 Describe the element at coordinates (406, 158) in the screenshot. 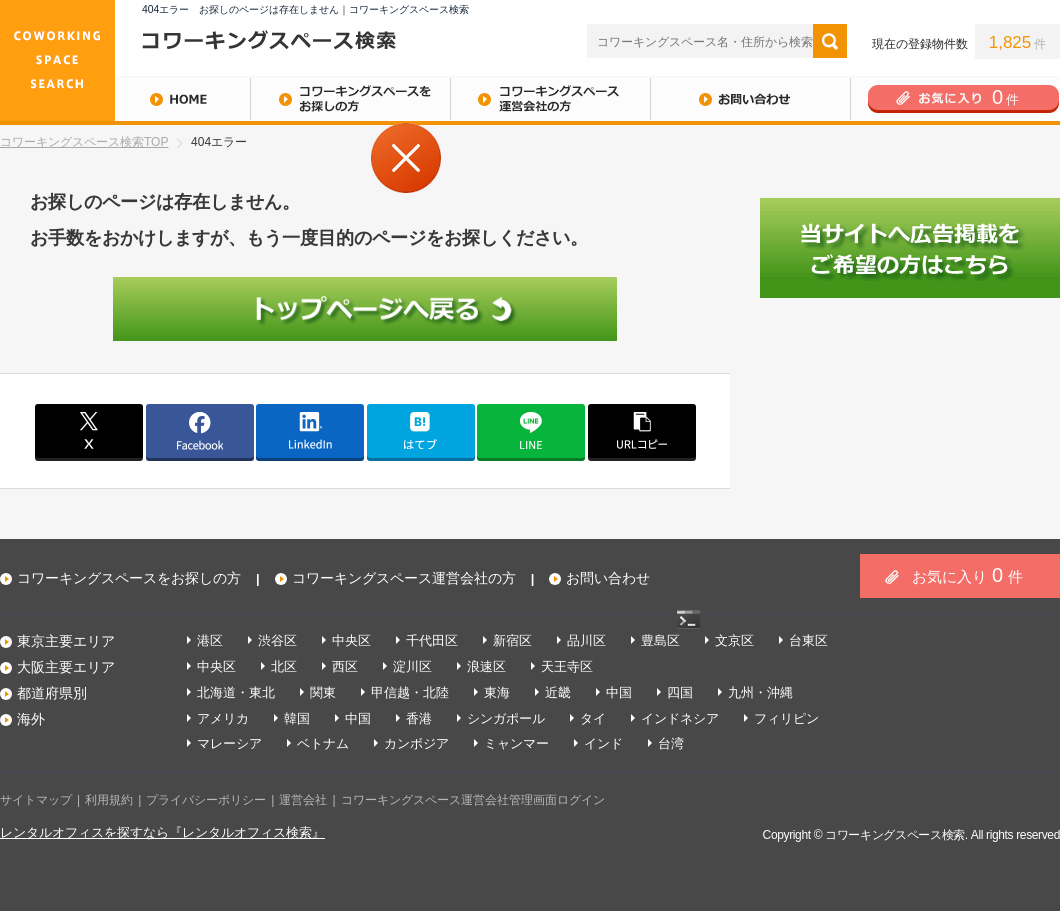

I see `indicates an error or failed action` at that location.